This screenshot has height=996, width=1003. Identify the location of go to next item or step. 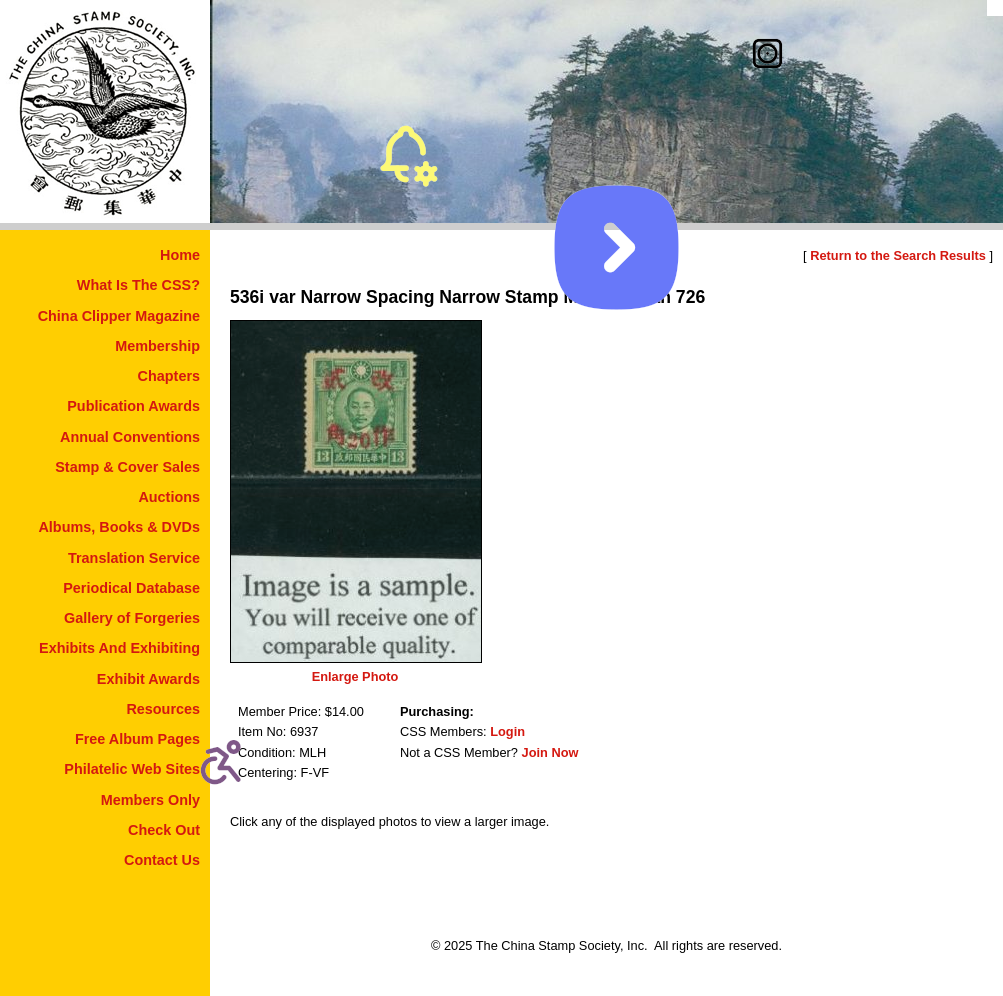
(616, 247).